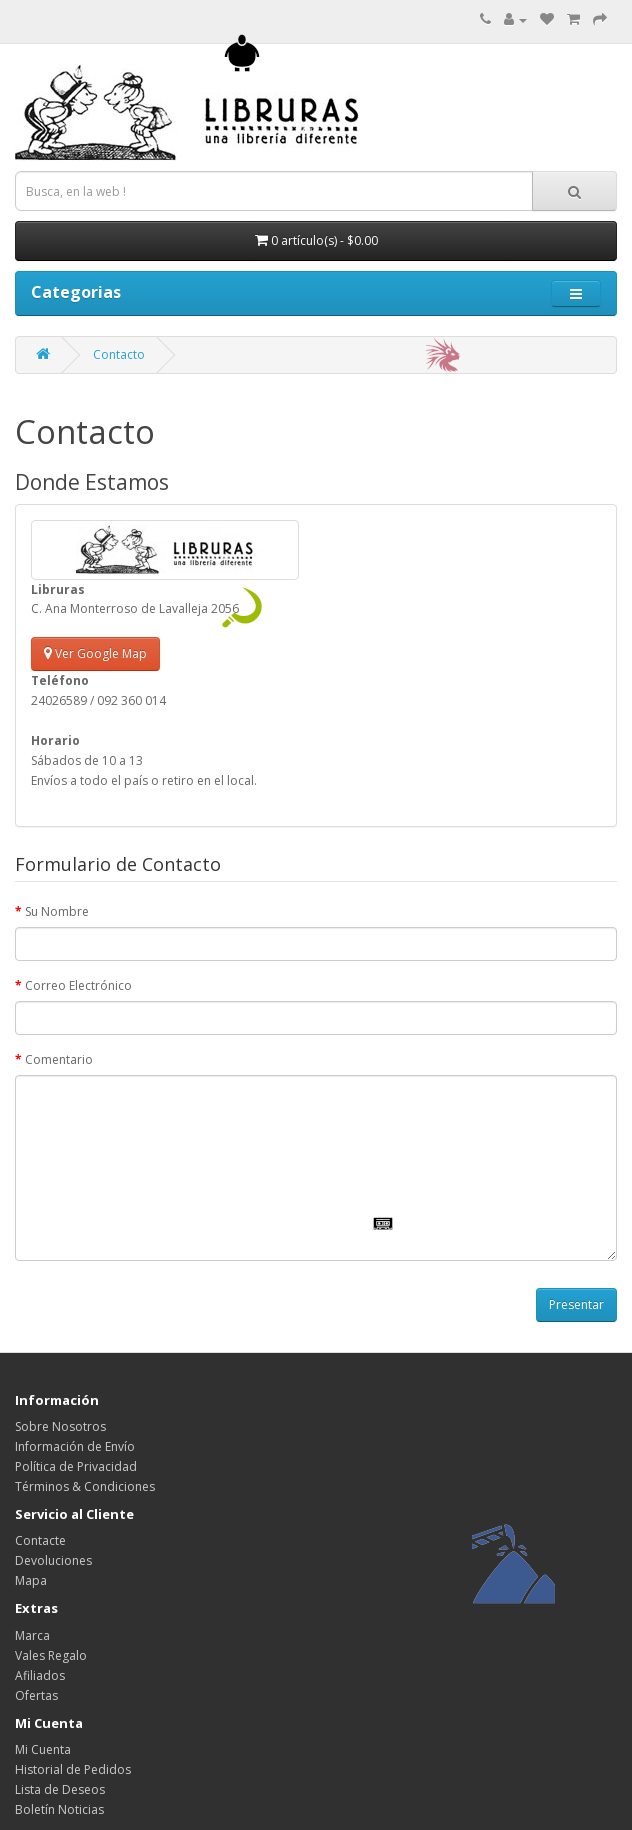  I want to click on porcupine character or creature in a game, so click(443, 355).